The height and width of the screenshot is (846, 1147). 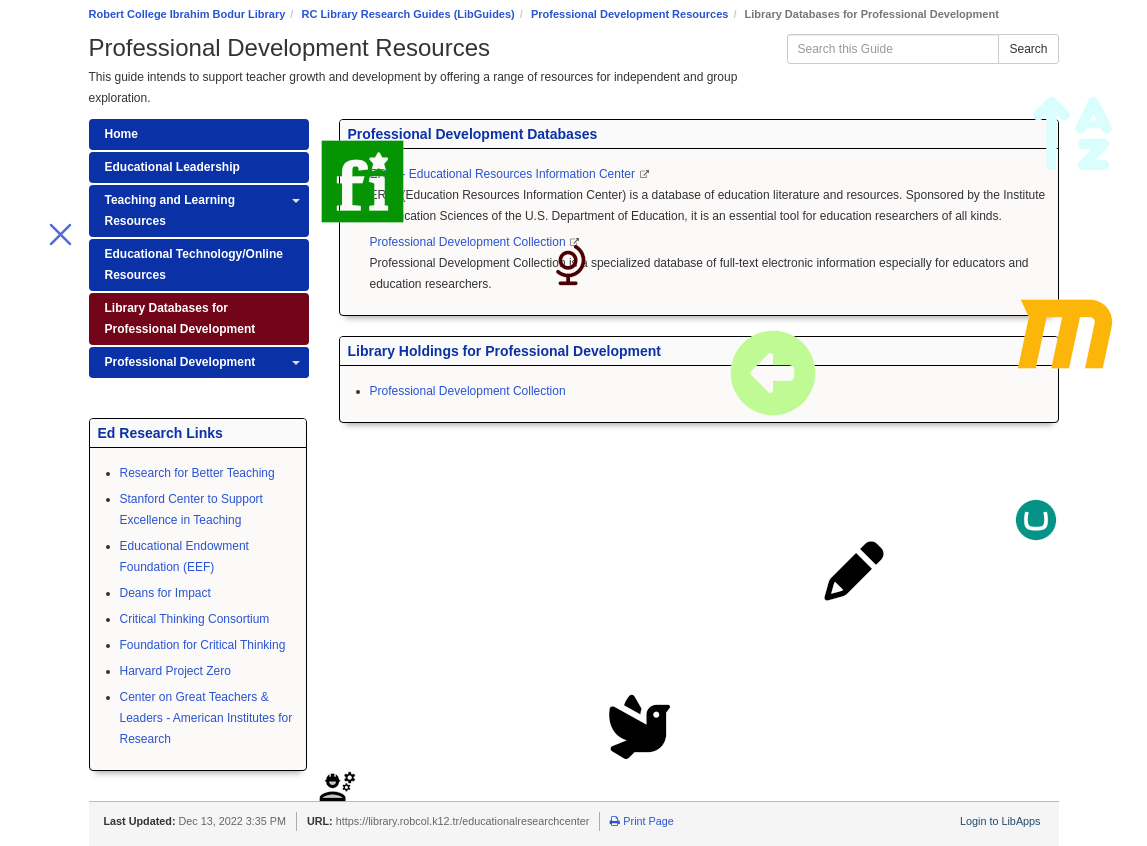 I want to click on close the current window or dialog, so click(x=60, y=234).